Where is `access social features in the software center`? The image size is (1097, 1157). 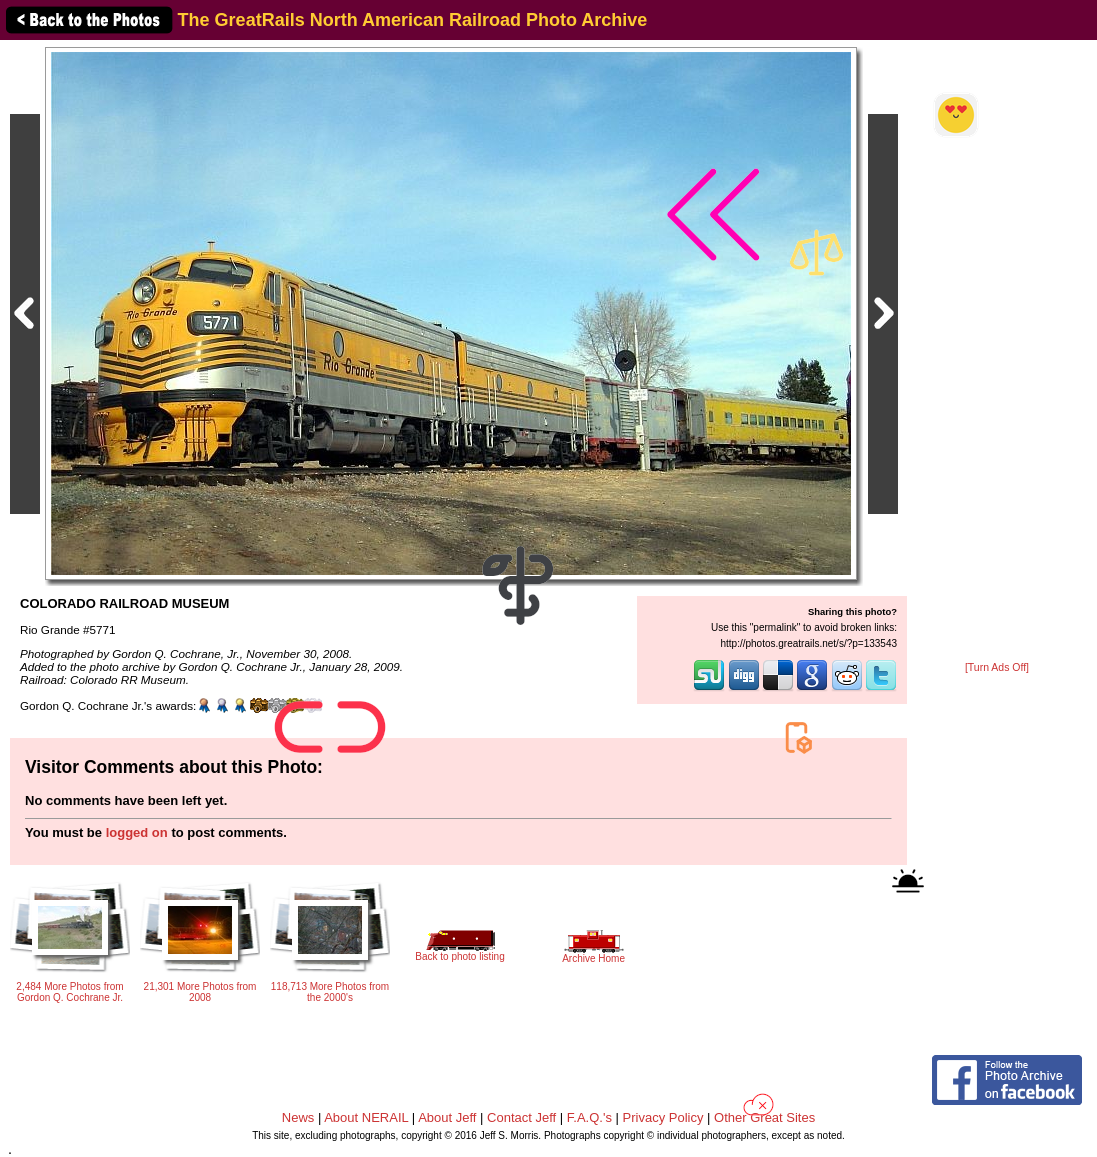
access social features in the software center is located at coordinates (956, 115).